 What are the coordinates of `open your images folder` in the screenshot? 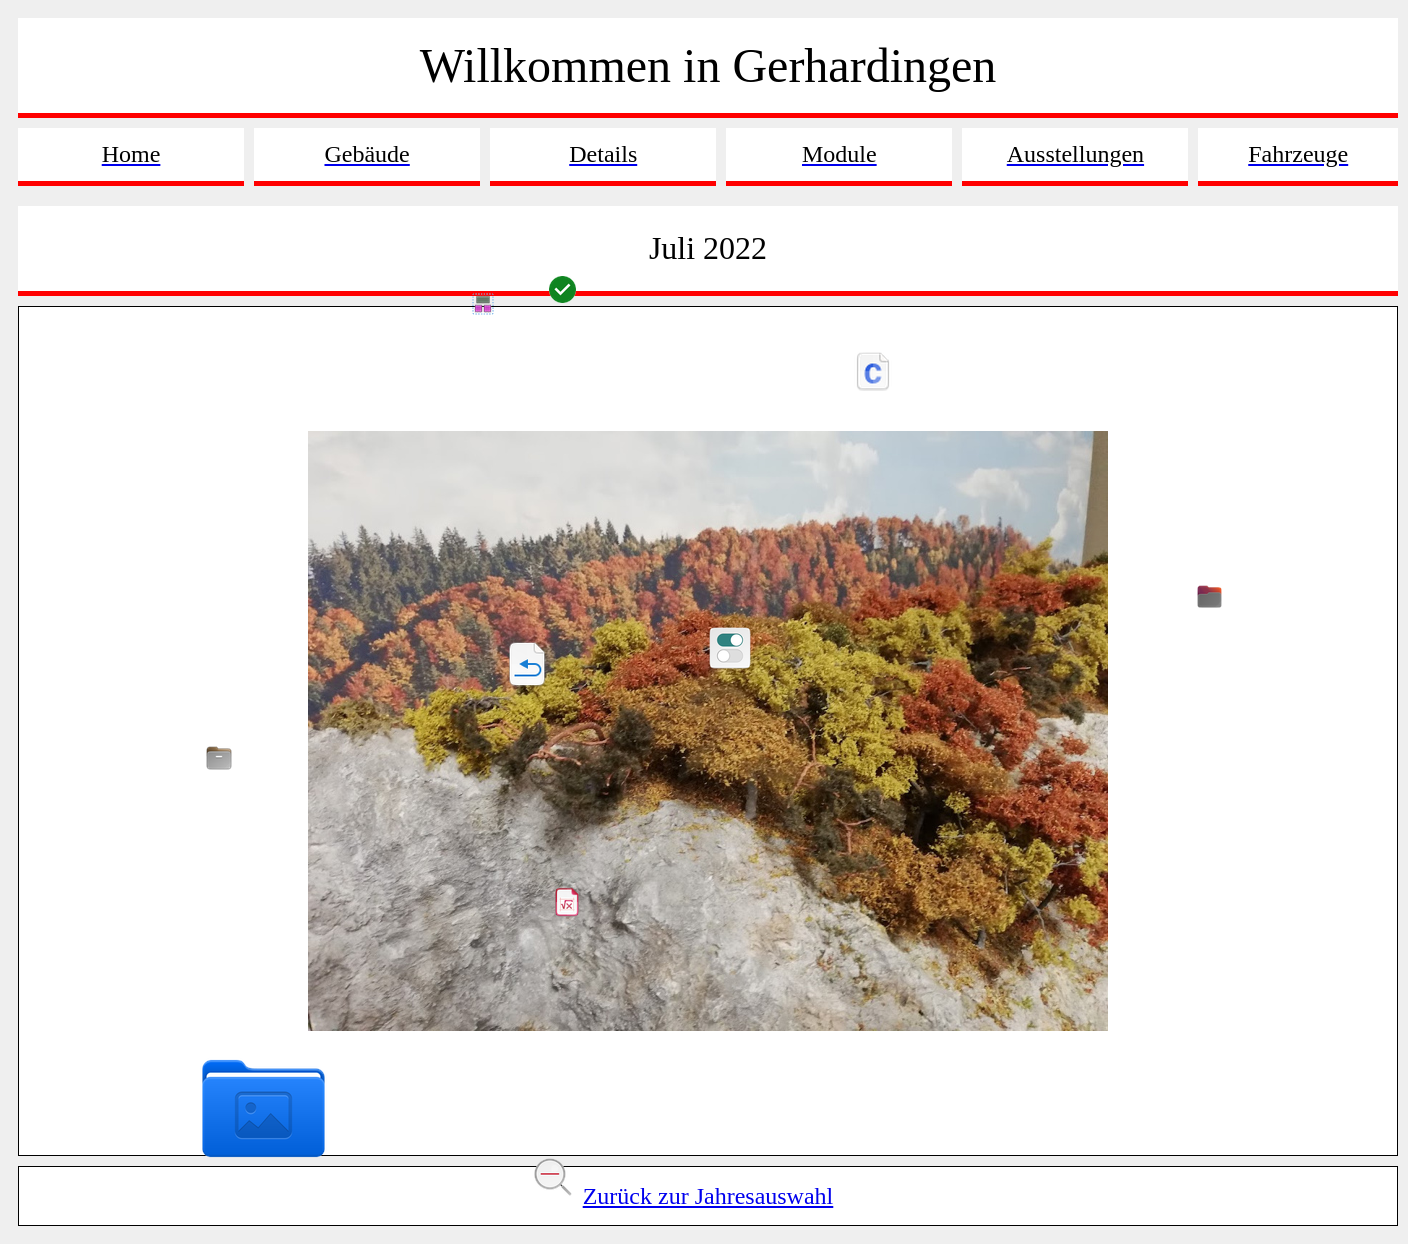 It's located at (263, 1108).